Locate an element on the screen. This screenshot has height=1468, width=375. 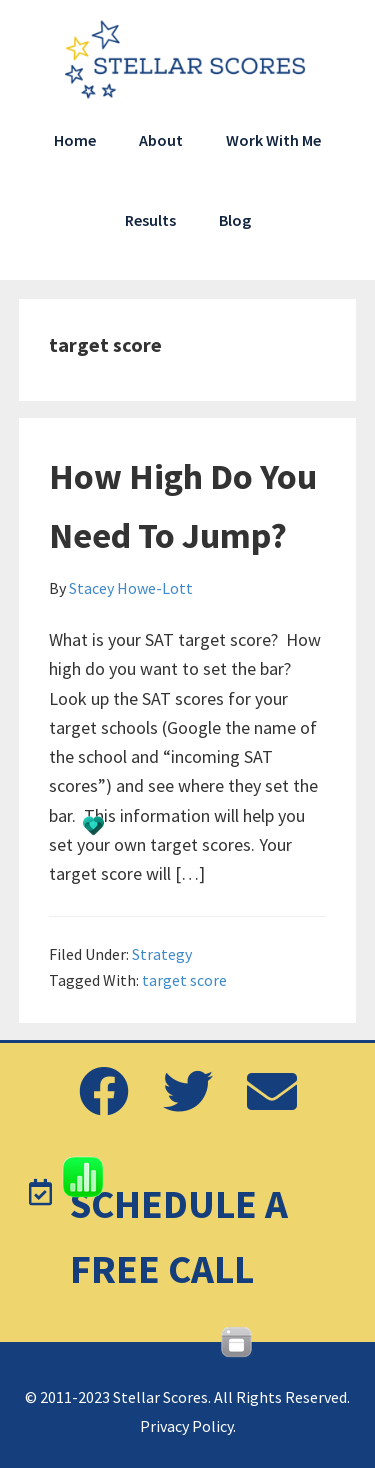
open the microsoft family safety app is located at coordinates (93, 825).